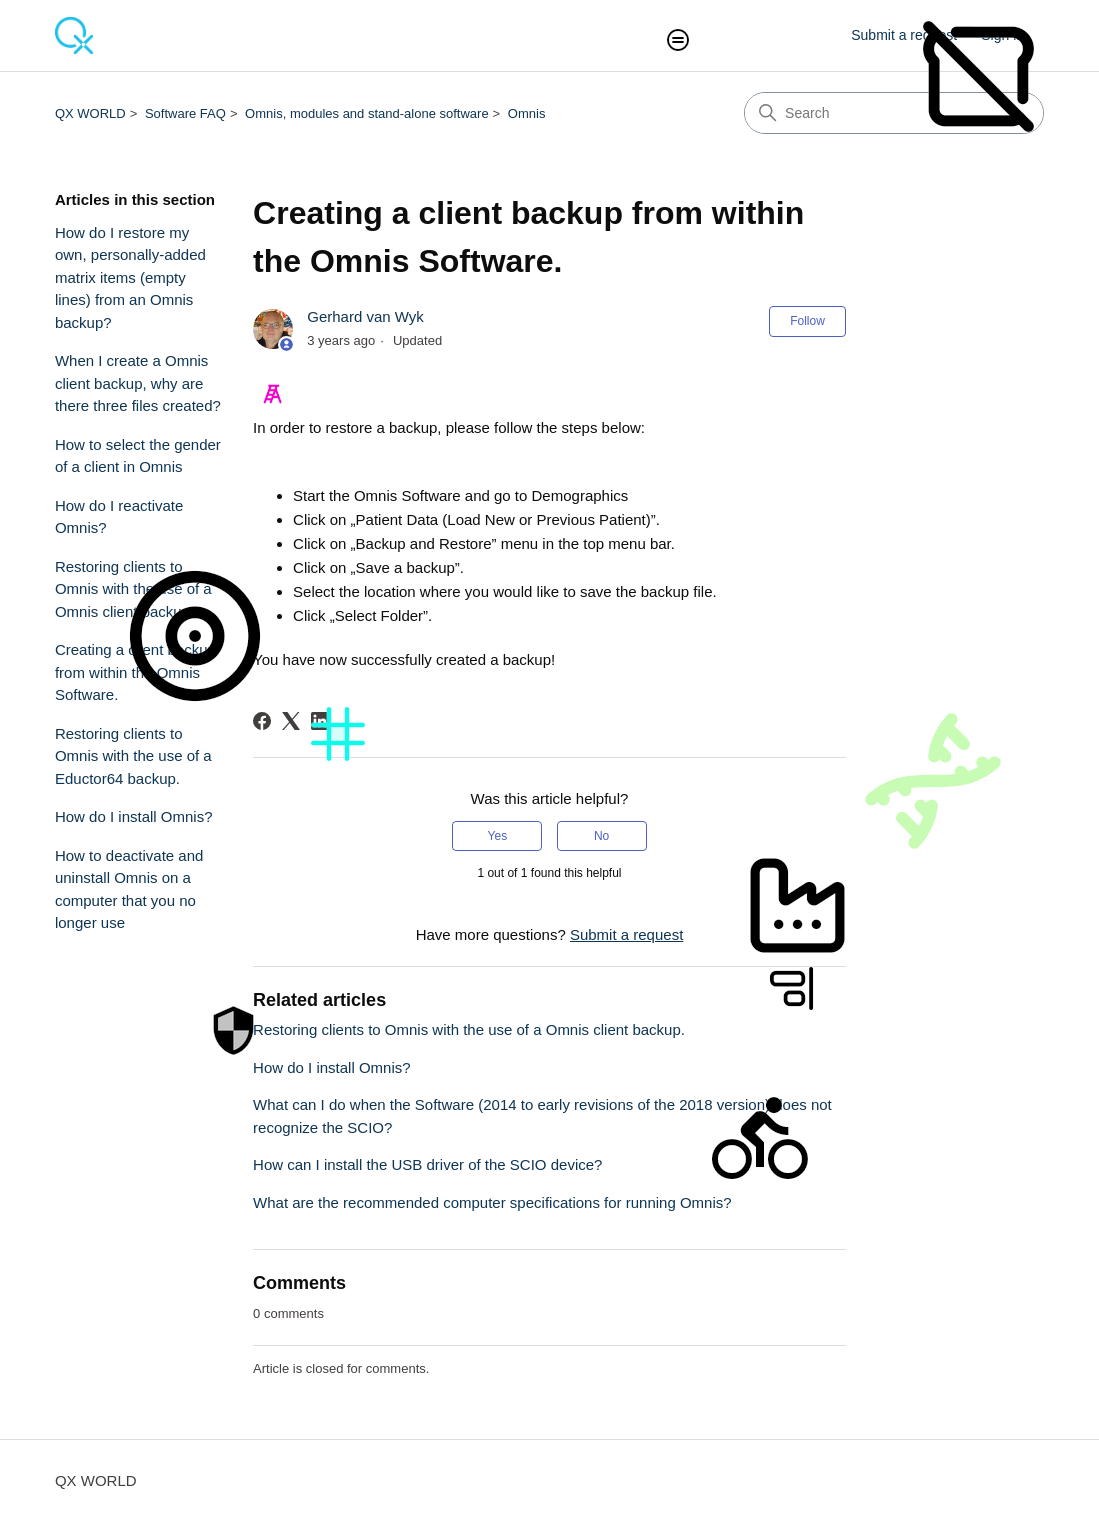 The width and height of the screenshot is (1099, 1523). What do you see at coordinates (678, 40) in the screenshot?
I see `indicates equality or balanced state` at bounding box center [678, 40].